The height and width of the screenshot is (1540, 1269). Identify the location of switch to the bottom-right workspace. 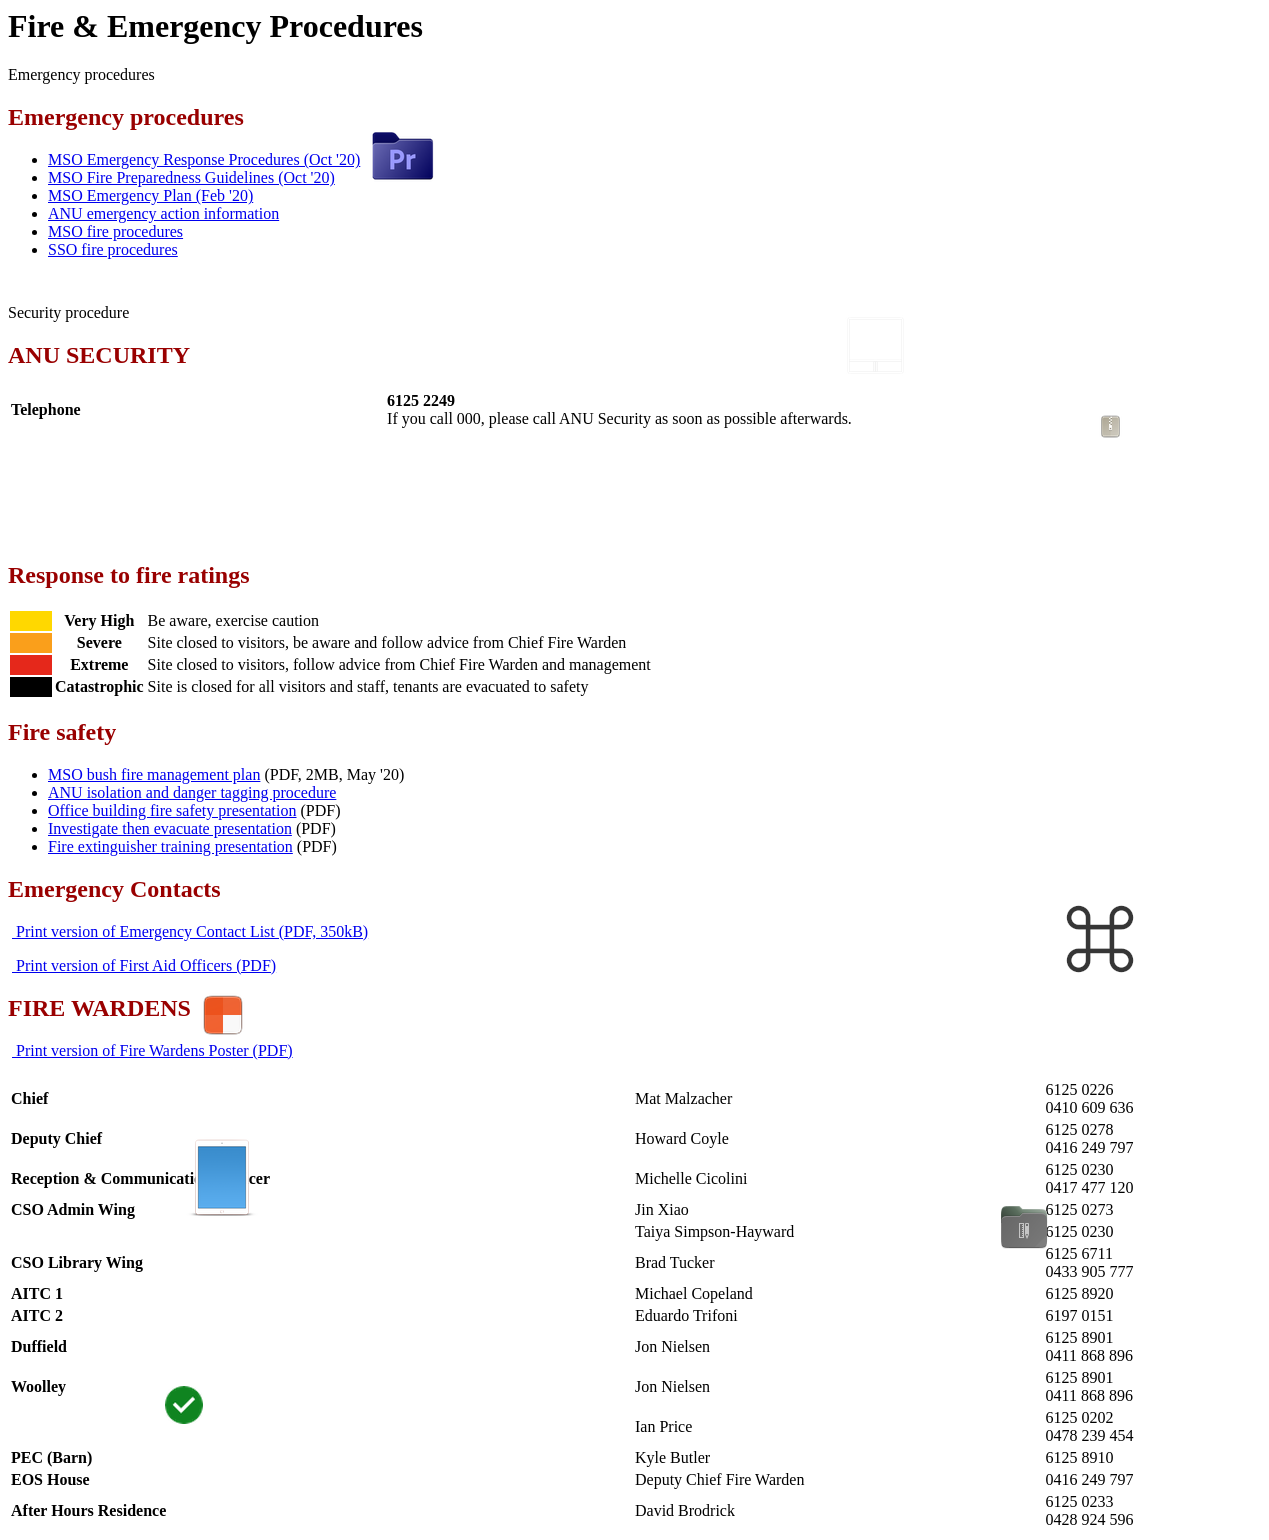
(223, 1015).